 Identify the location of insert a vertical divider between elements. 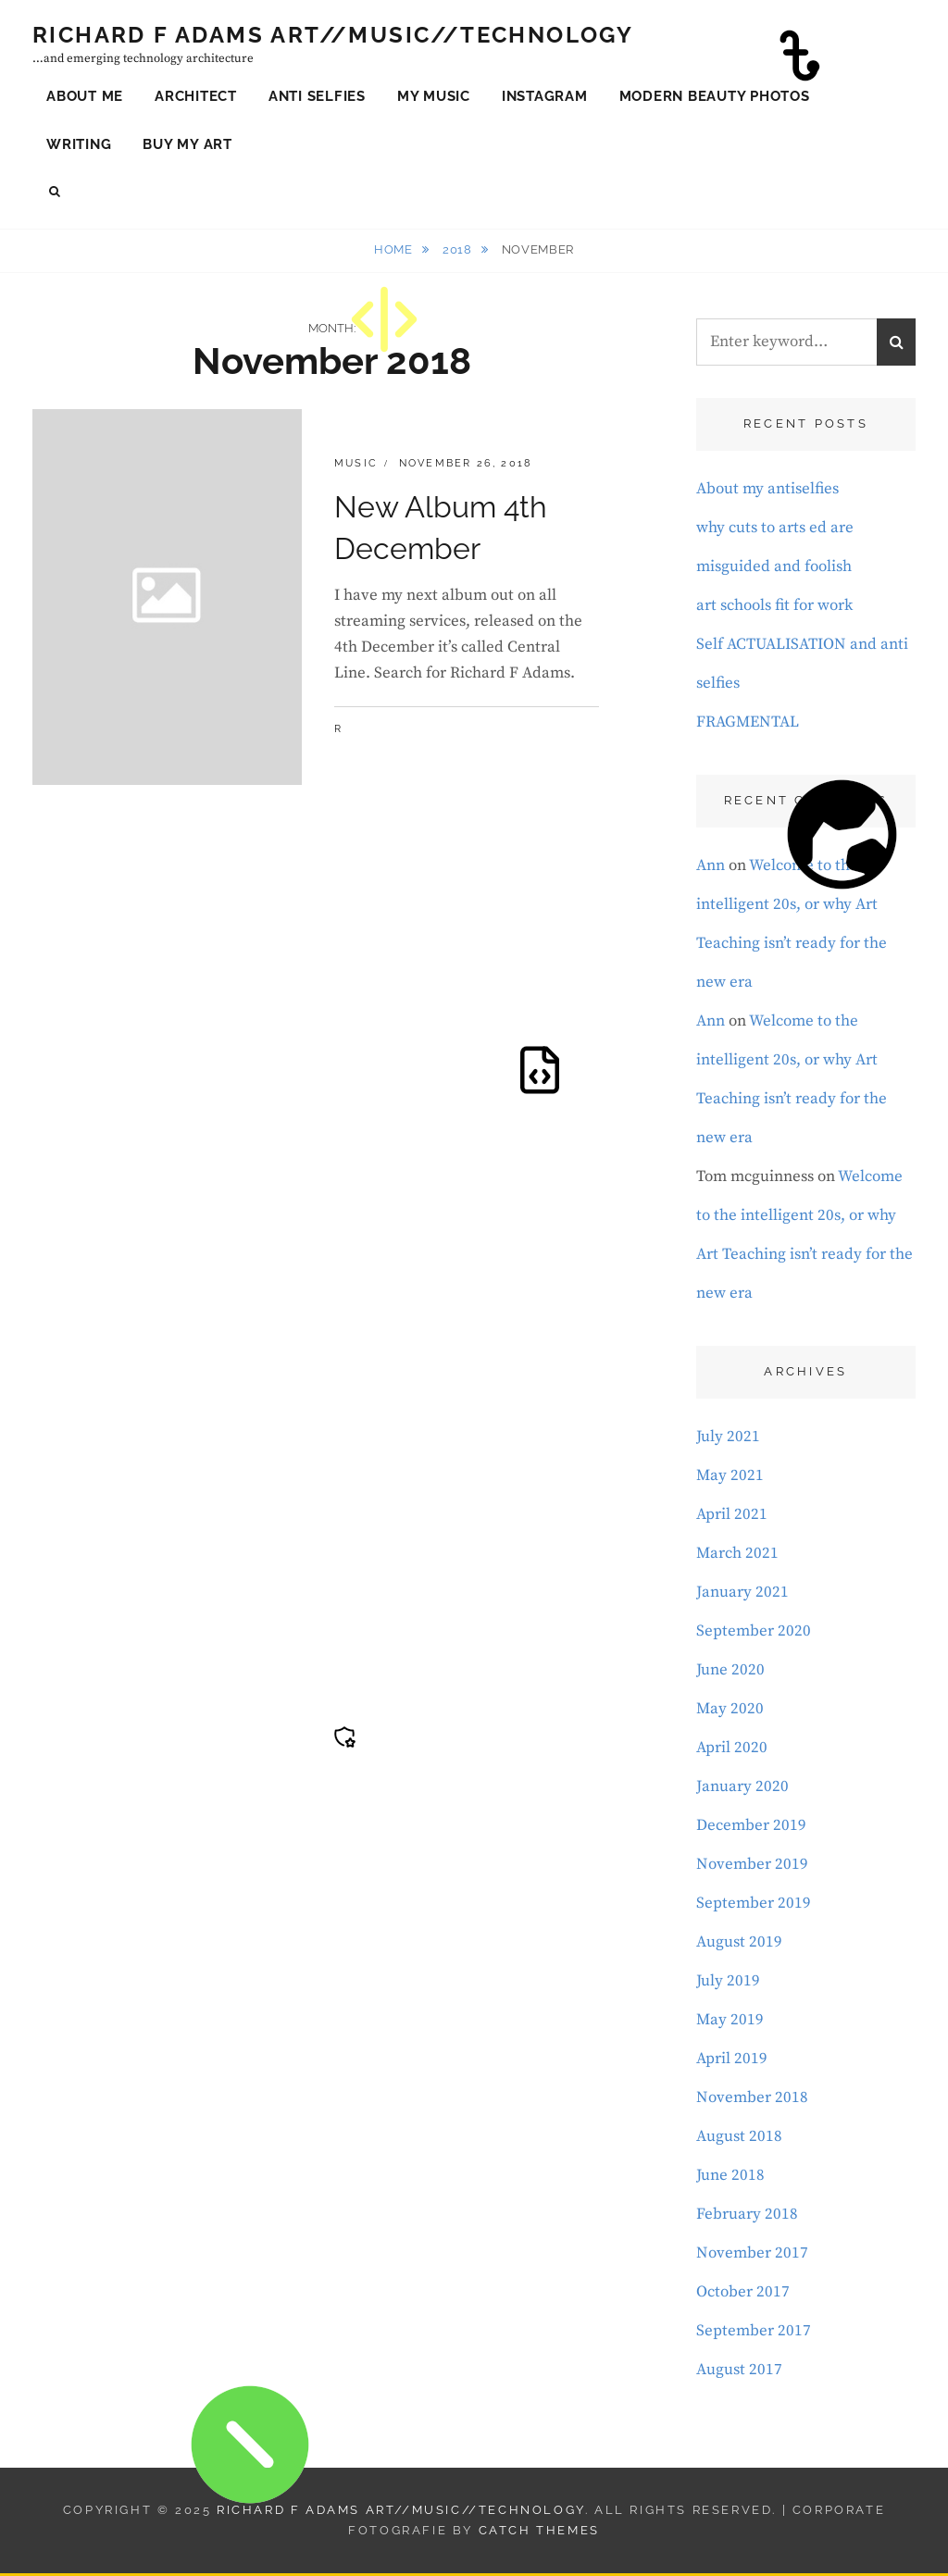
(384, 319).